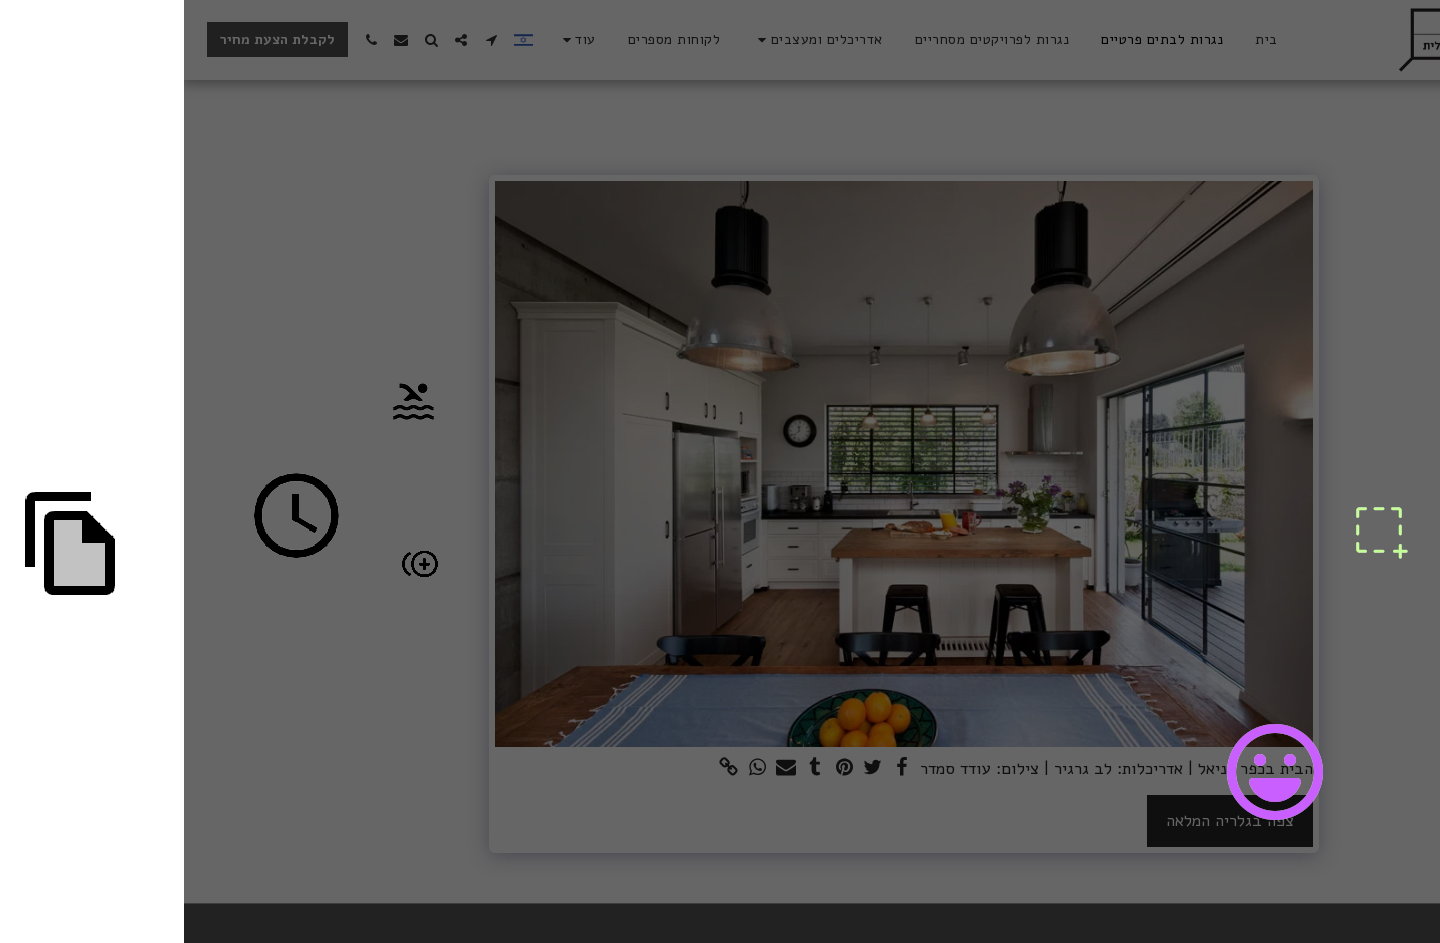  Describe the element at coordinates (296, 515) in the screenshot. I see `view time or clock settings` at that location.